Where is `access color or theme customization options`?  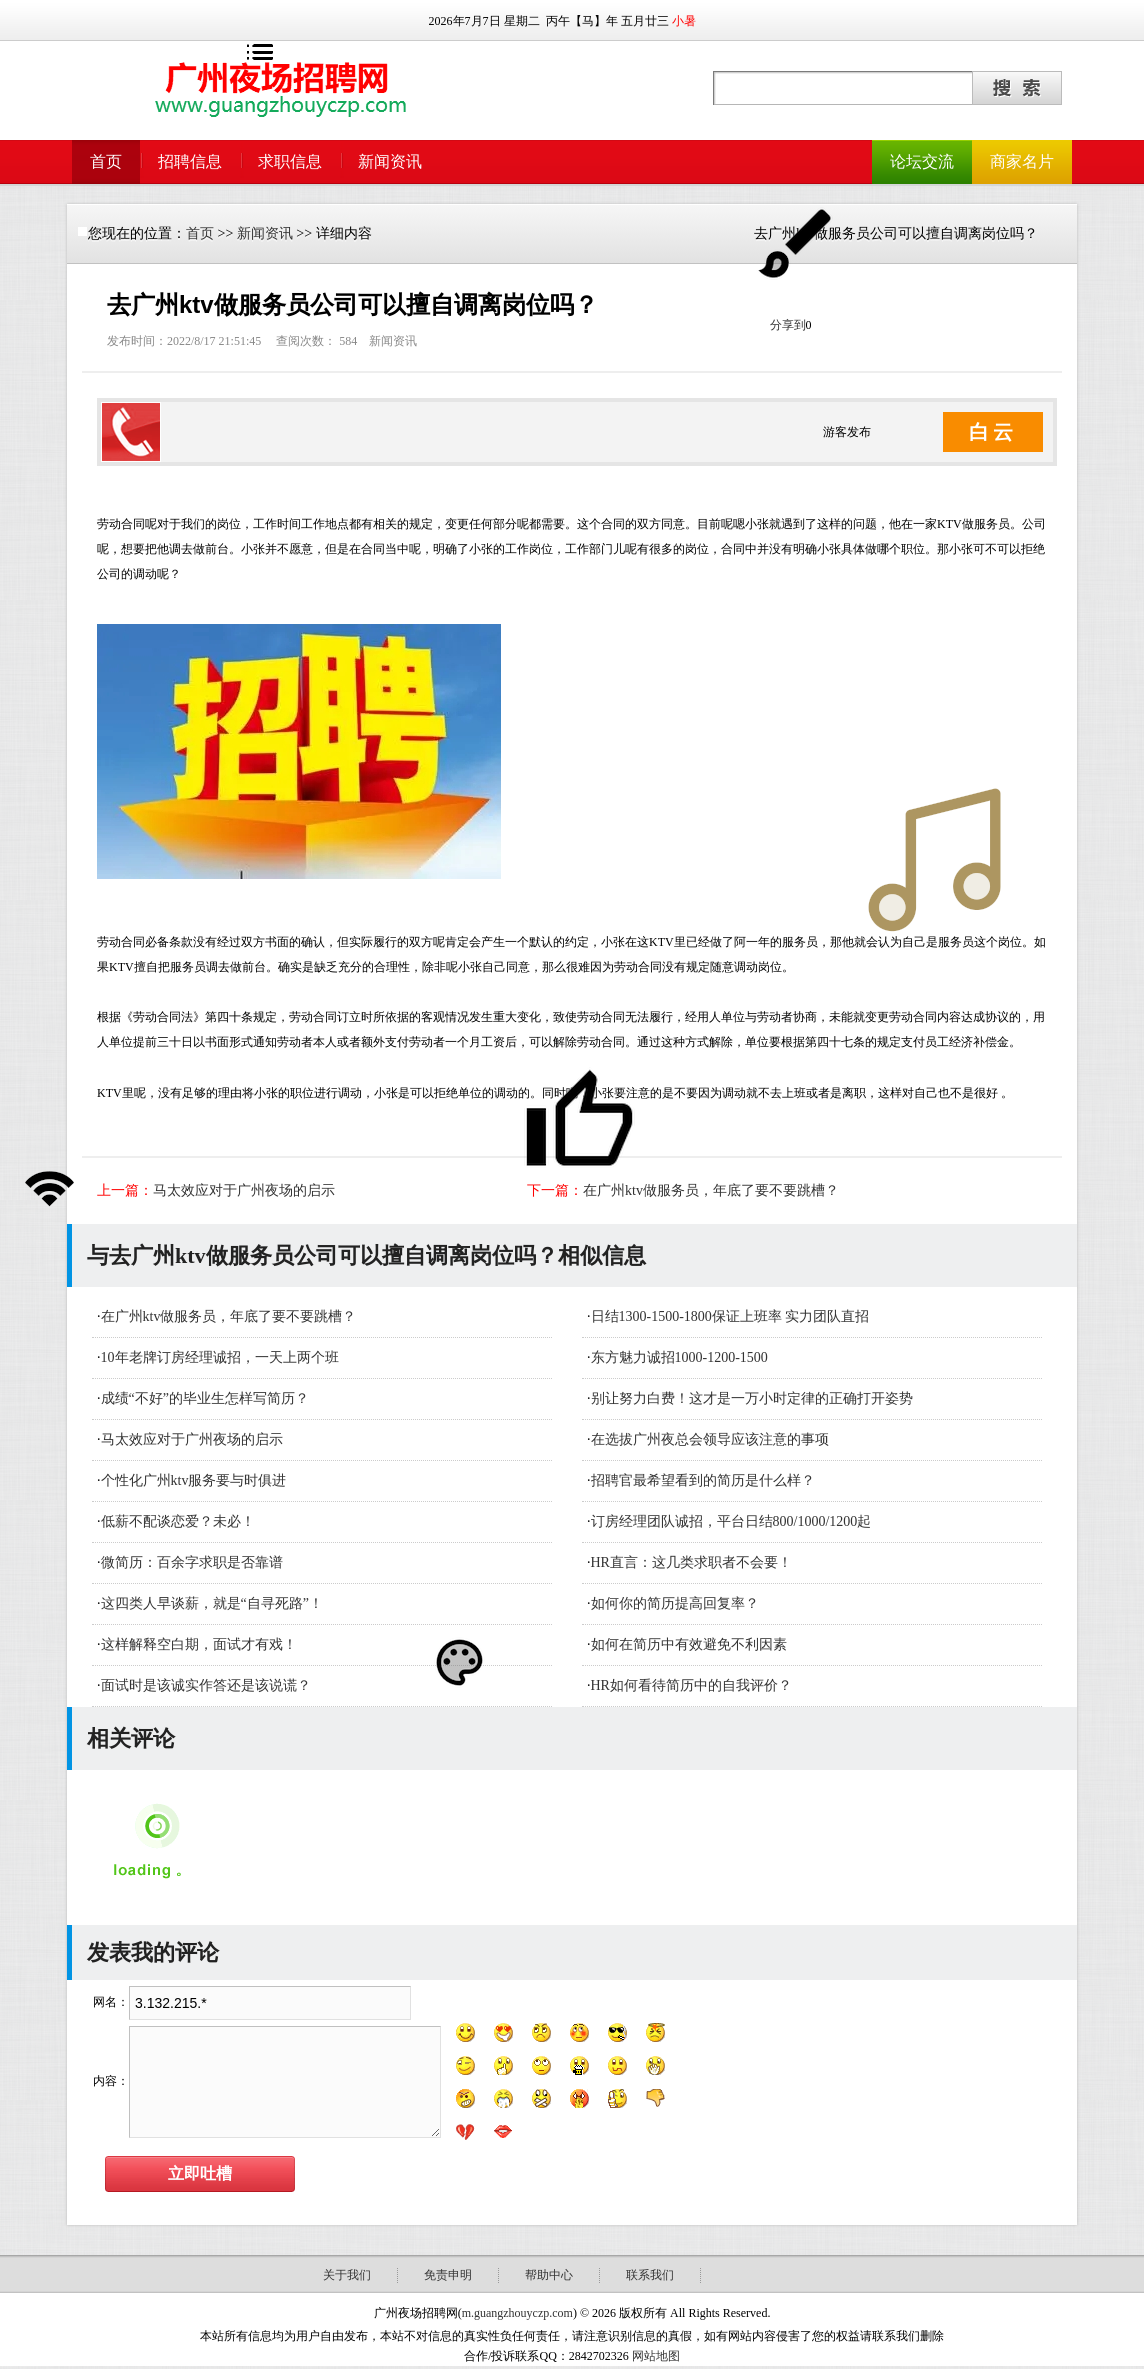
access color or theme customization options is located at coordinates (459, 1662).